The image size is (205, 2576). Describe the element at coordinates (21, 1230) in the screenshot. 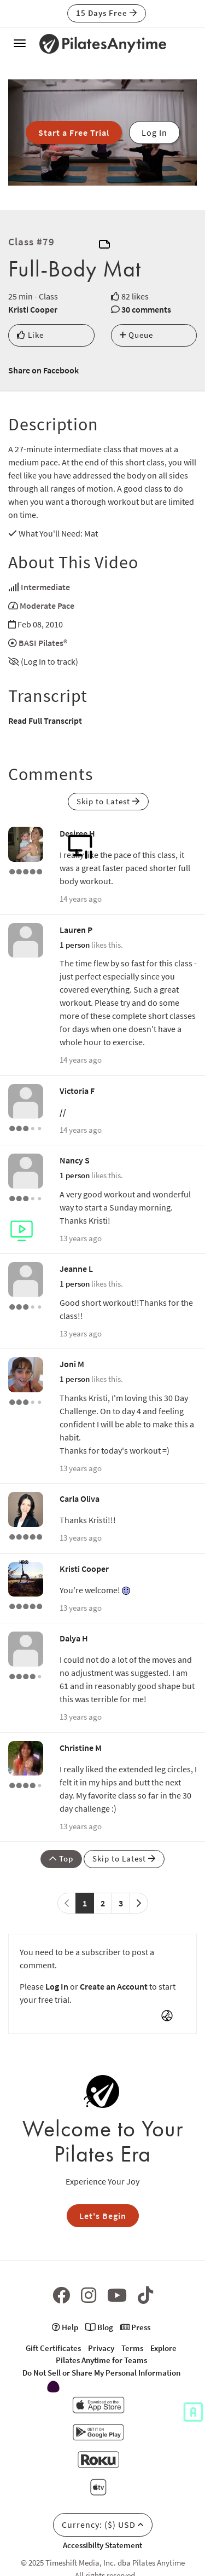

I see `play video on desktop display` at that location.